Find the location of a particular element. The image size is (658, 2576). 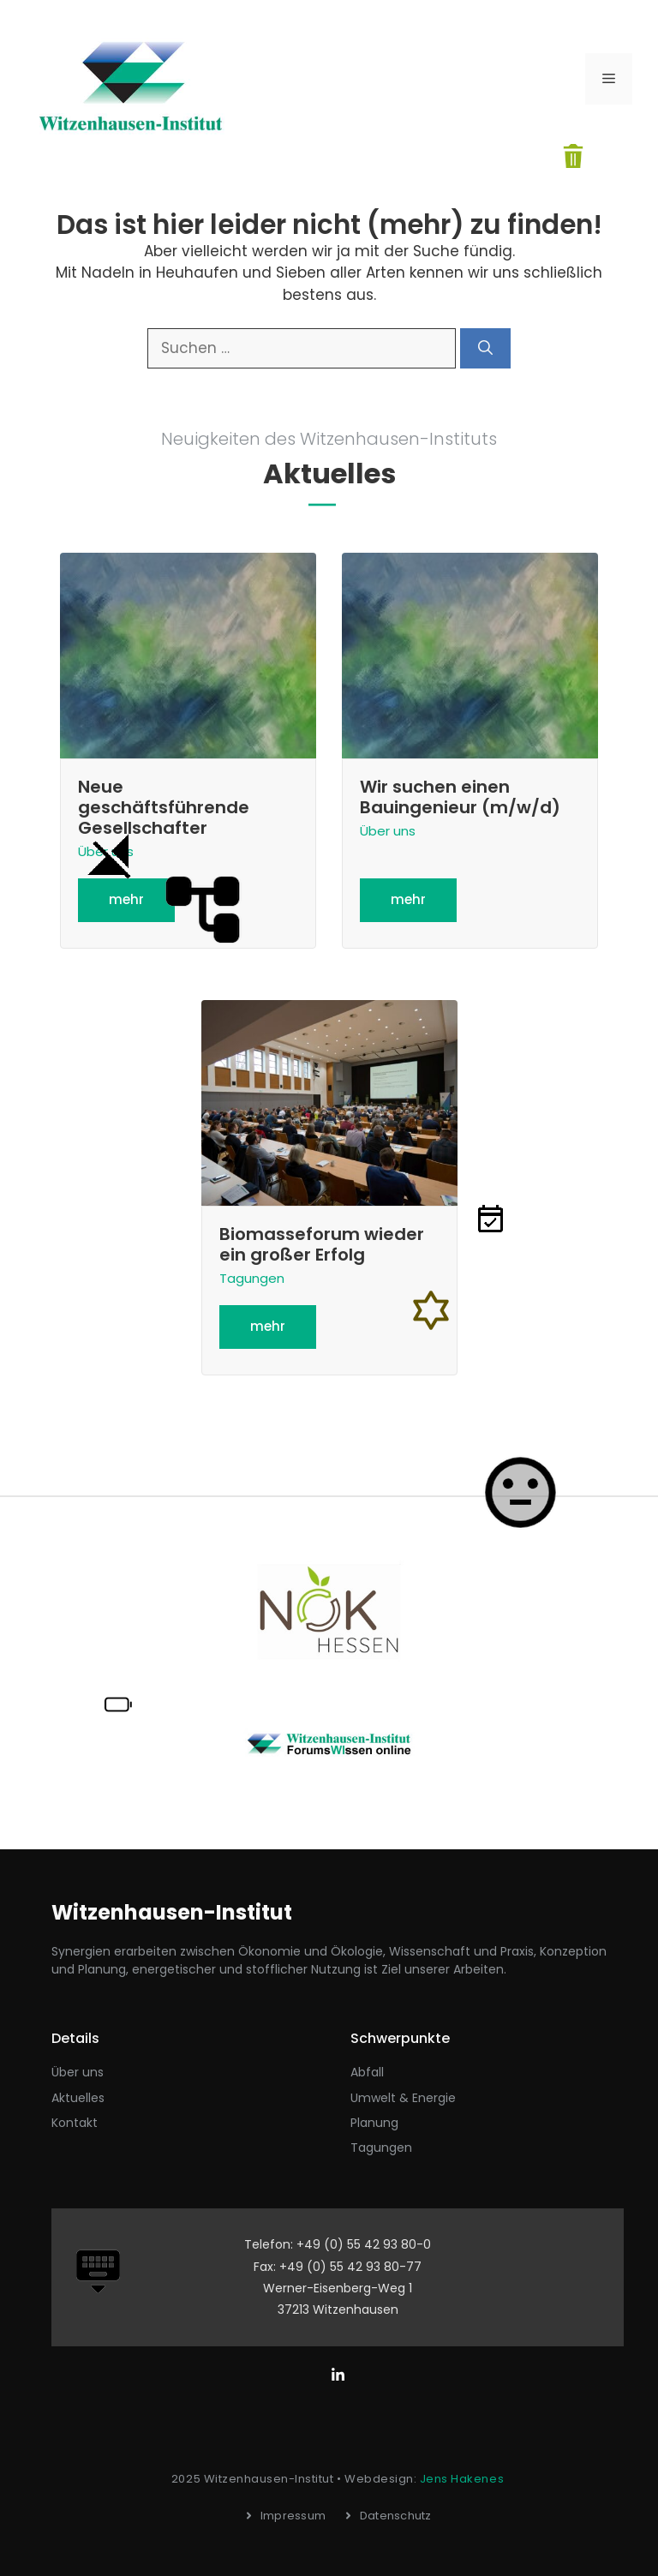

view project hierarchy or structure is located at coordinates (202, 909).